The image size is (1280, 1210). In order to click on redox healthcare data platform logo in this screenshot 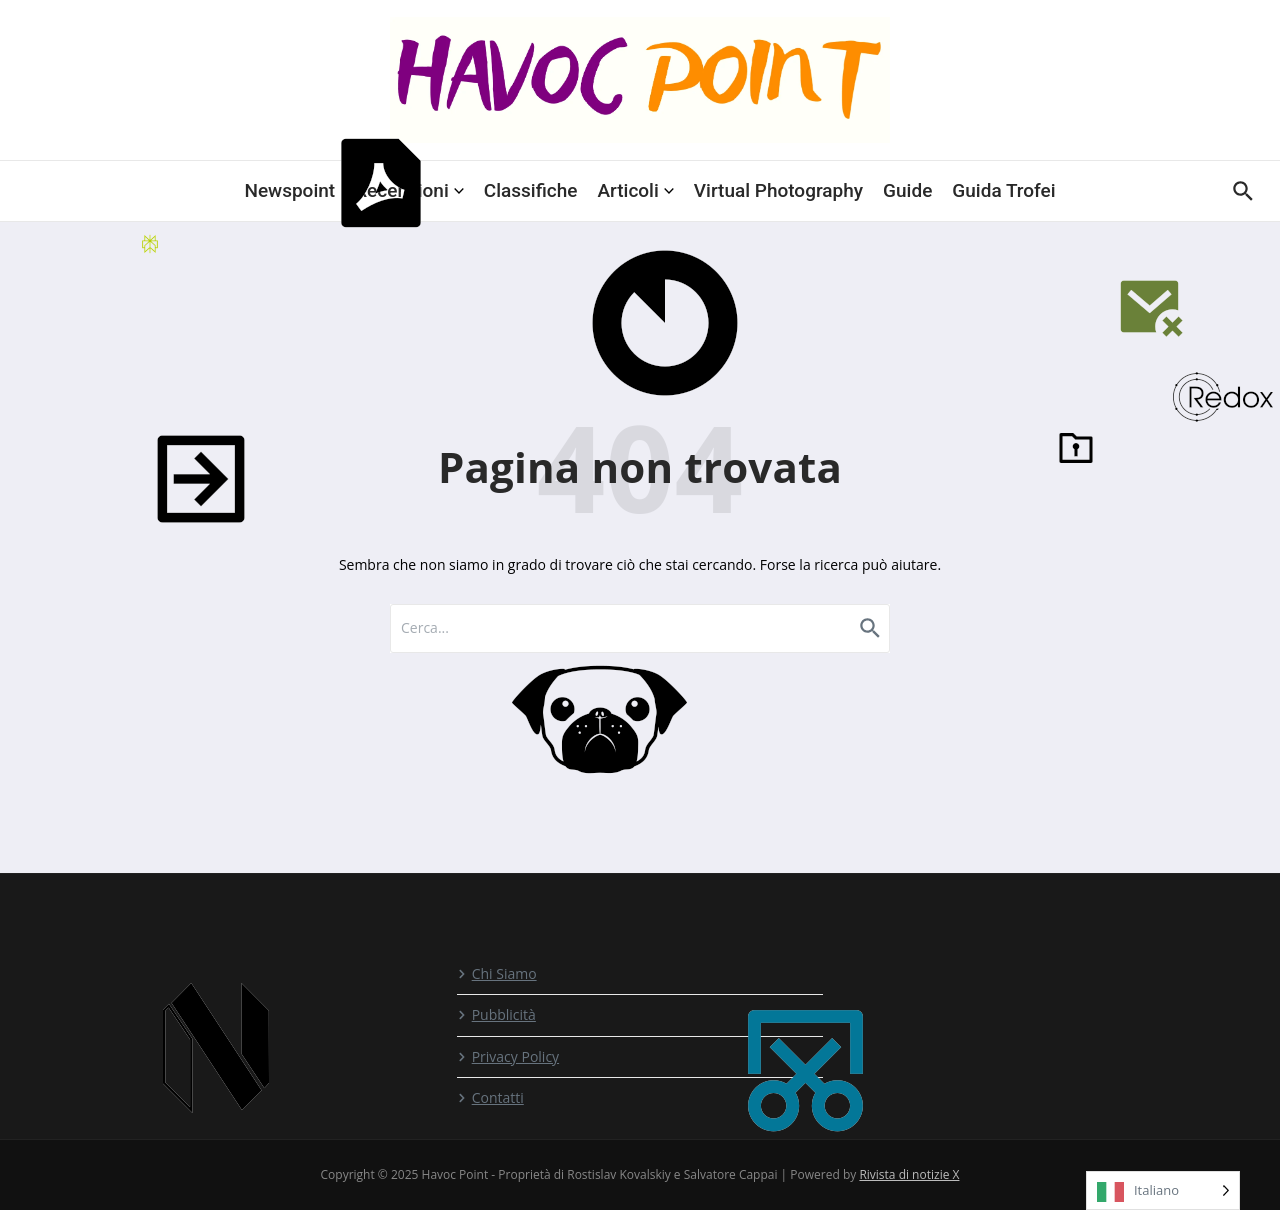, I will do `click(1223, 397)`.